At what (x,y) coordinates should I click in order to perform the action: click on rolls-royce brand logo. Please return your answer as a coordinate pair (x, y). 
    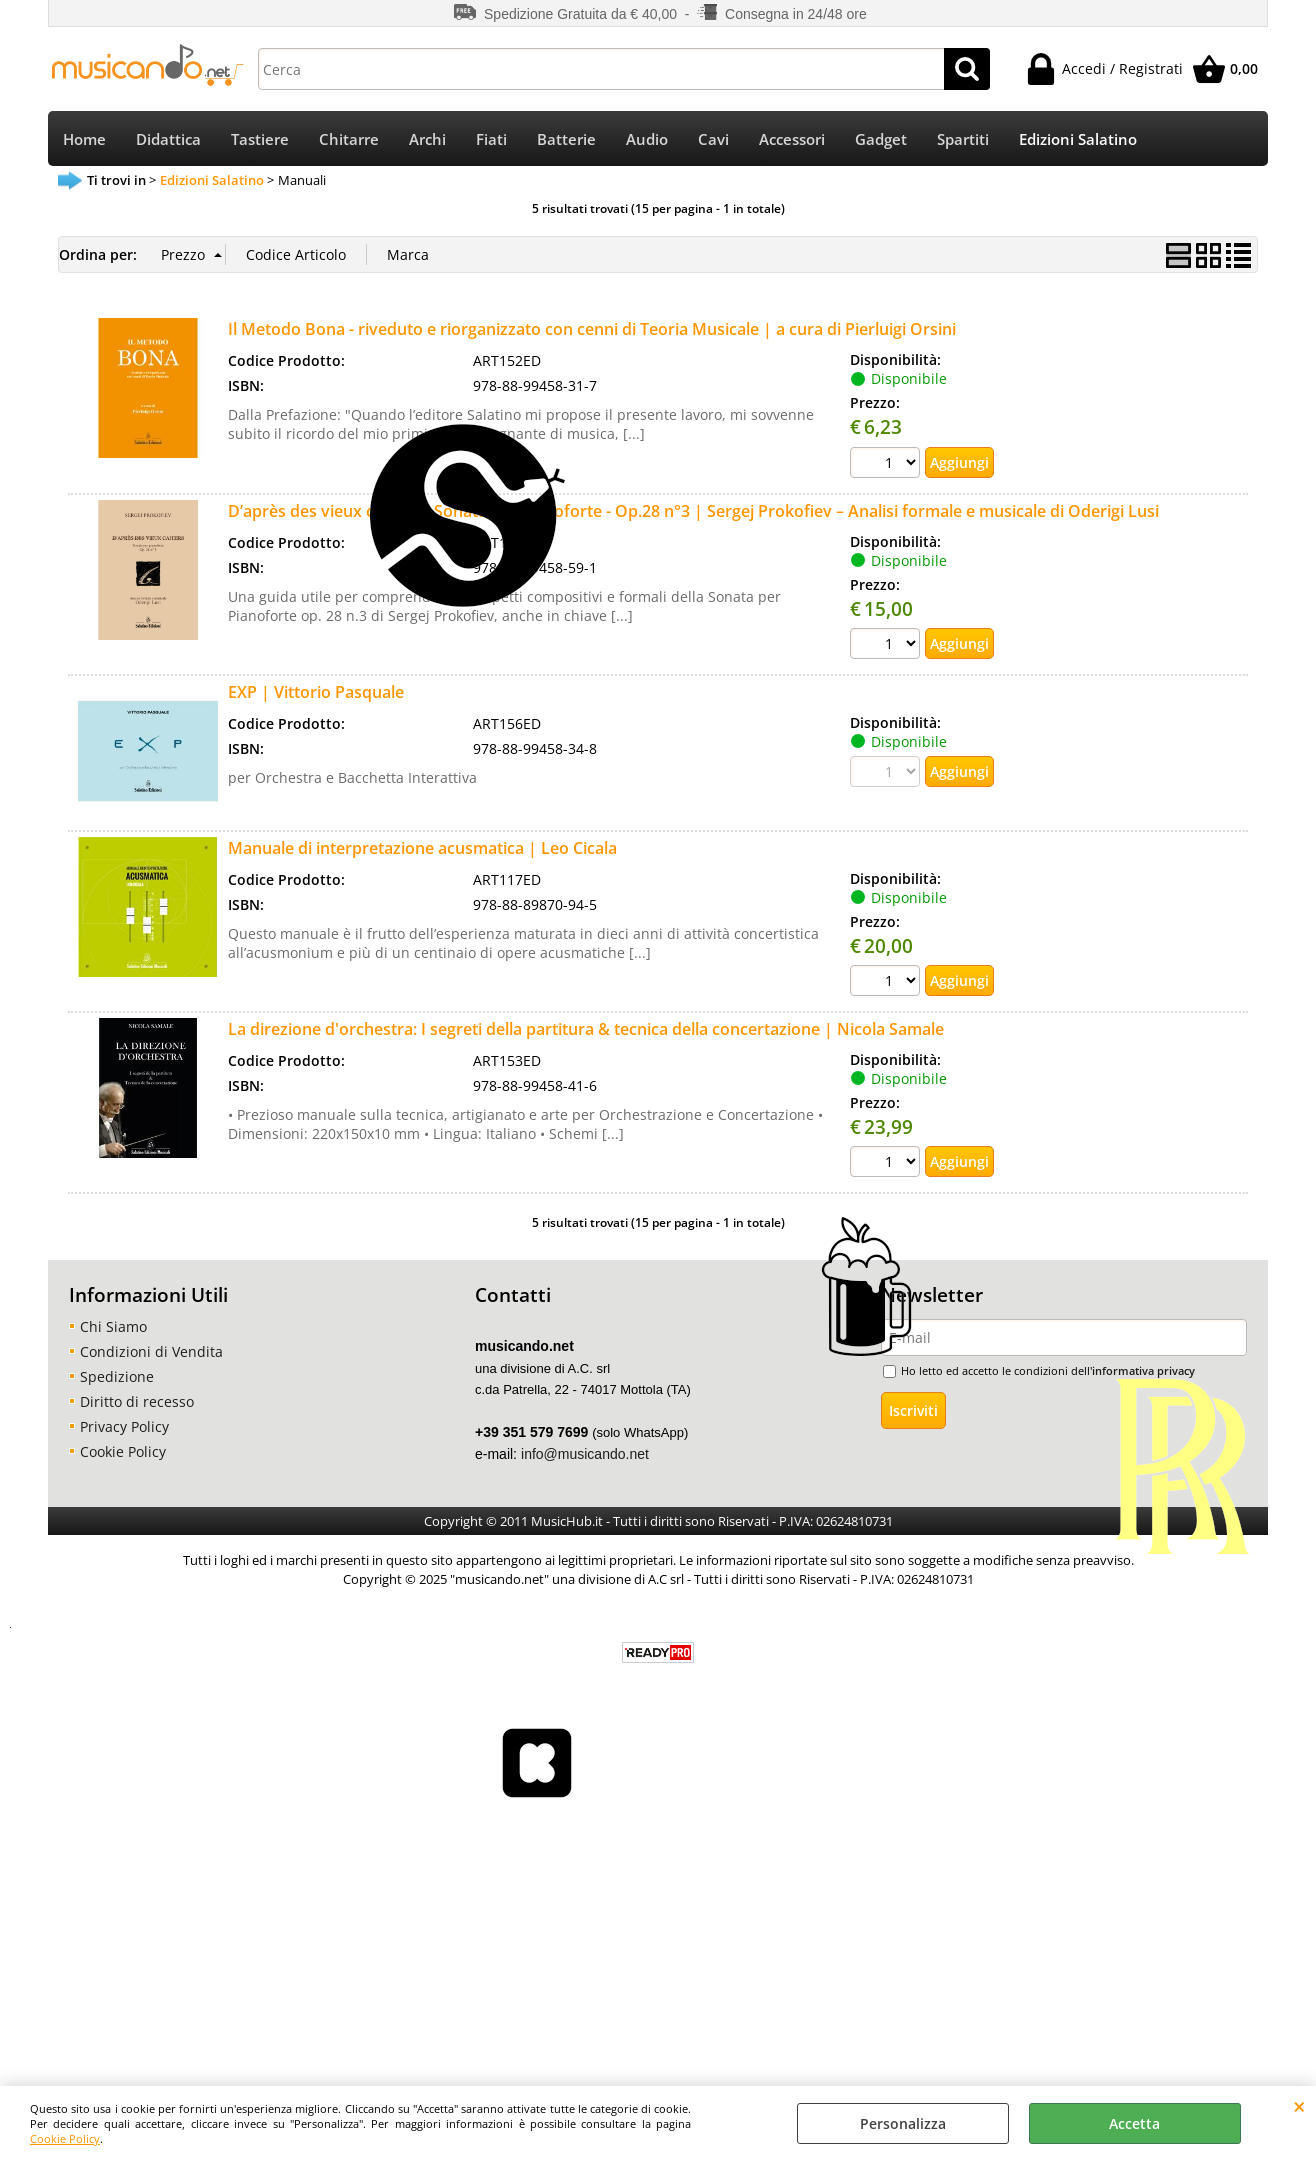
    Looking at the image, I should click on (1182, 1466).